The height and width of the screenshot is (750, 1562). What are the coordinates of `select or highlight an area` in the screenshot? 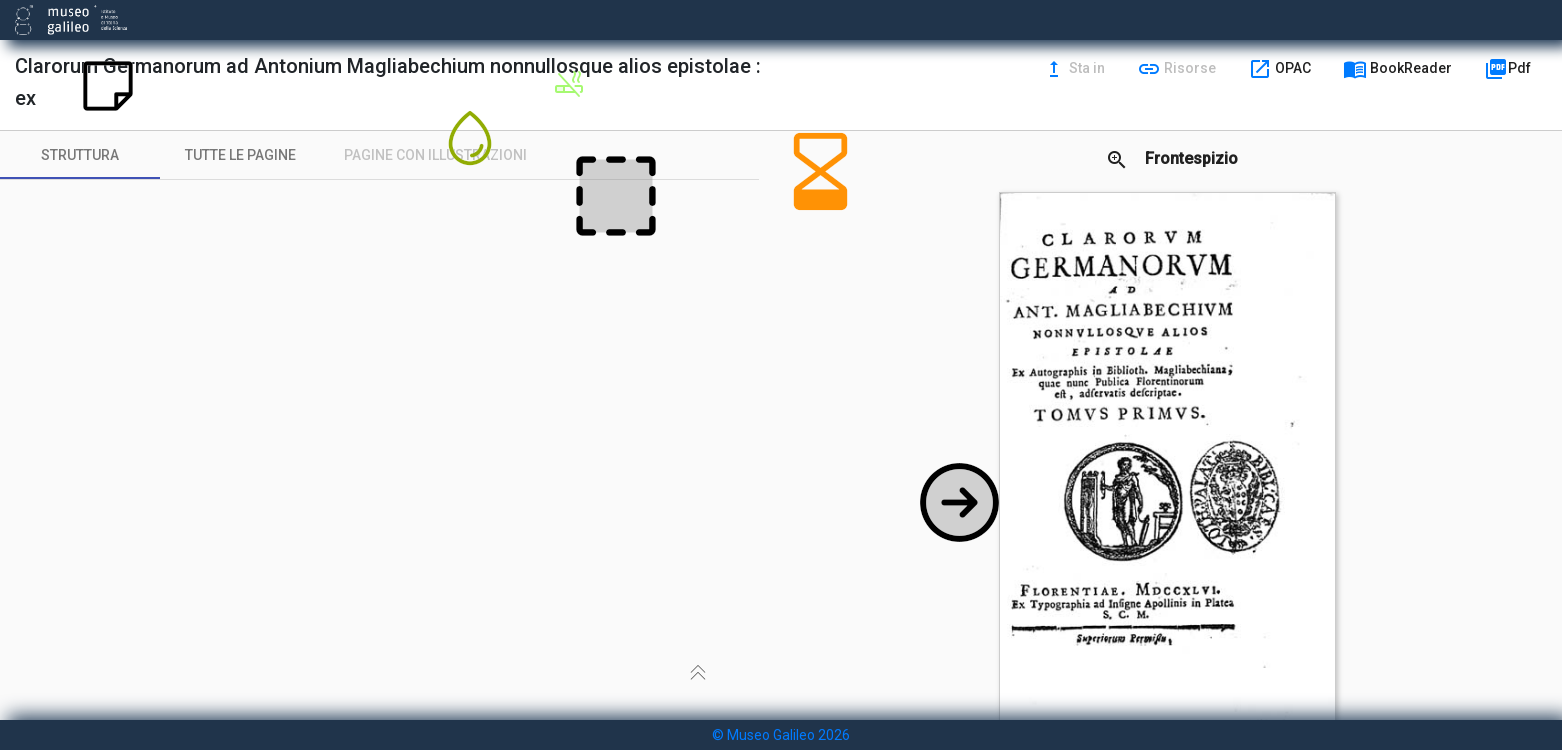 It's located at (616, 196).